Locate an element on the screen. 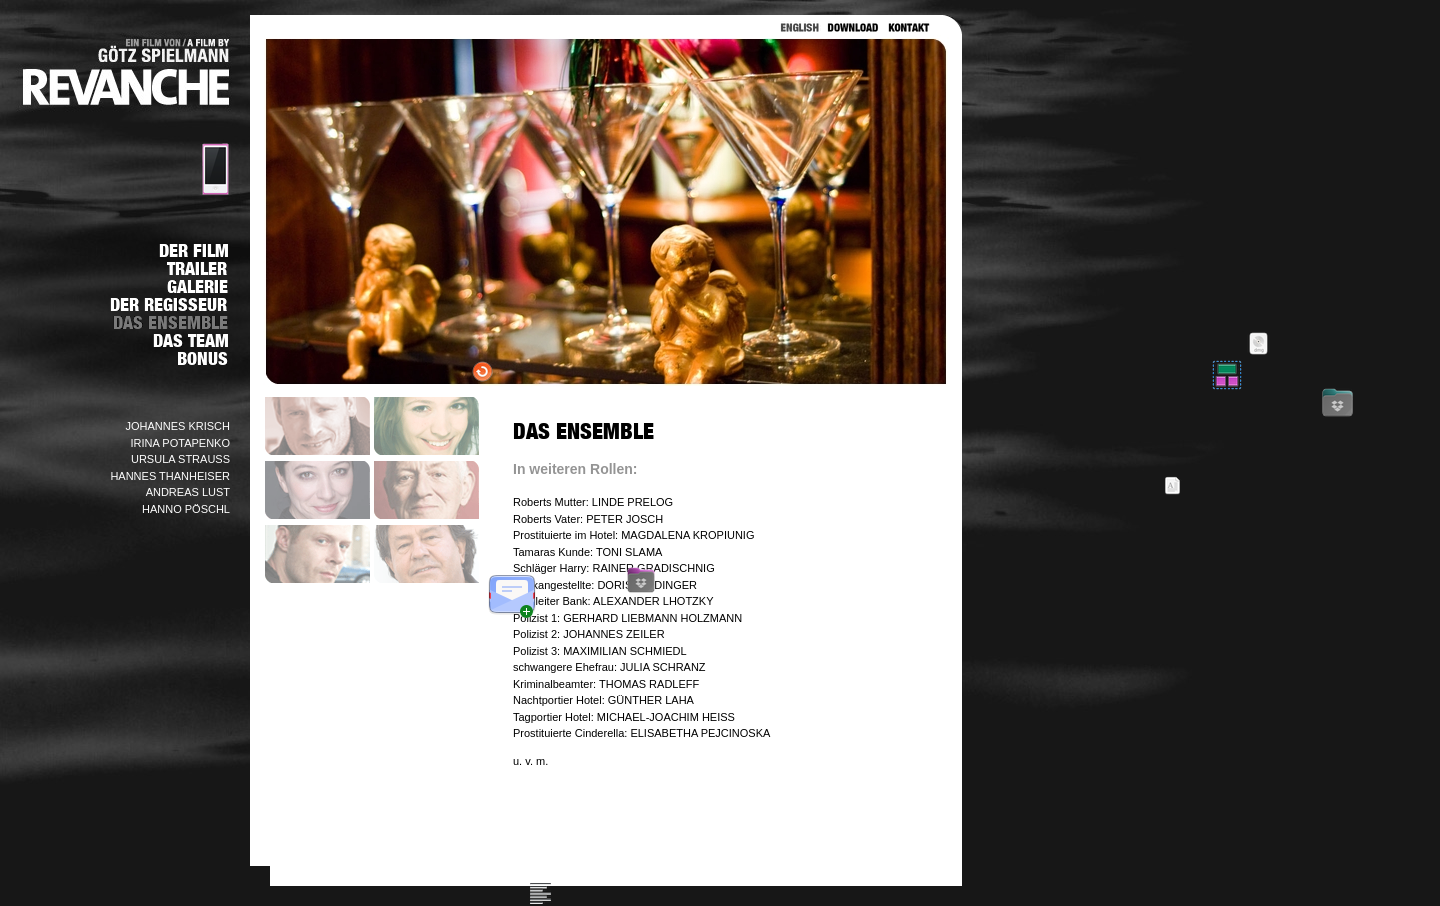 This screenshot has height=906, width=1440. open a rich text document is located at coordinates (1172, 485).